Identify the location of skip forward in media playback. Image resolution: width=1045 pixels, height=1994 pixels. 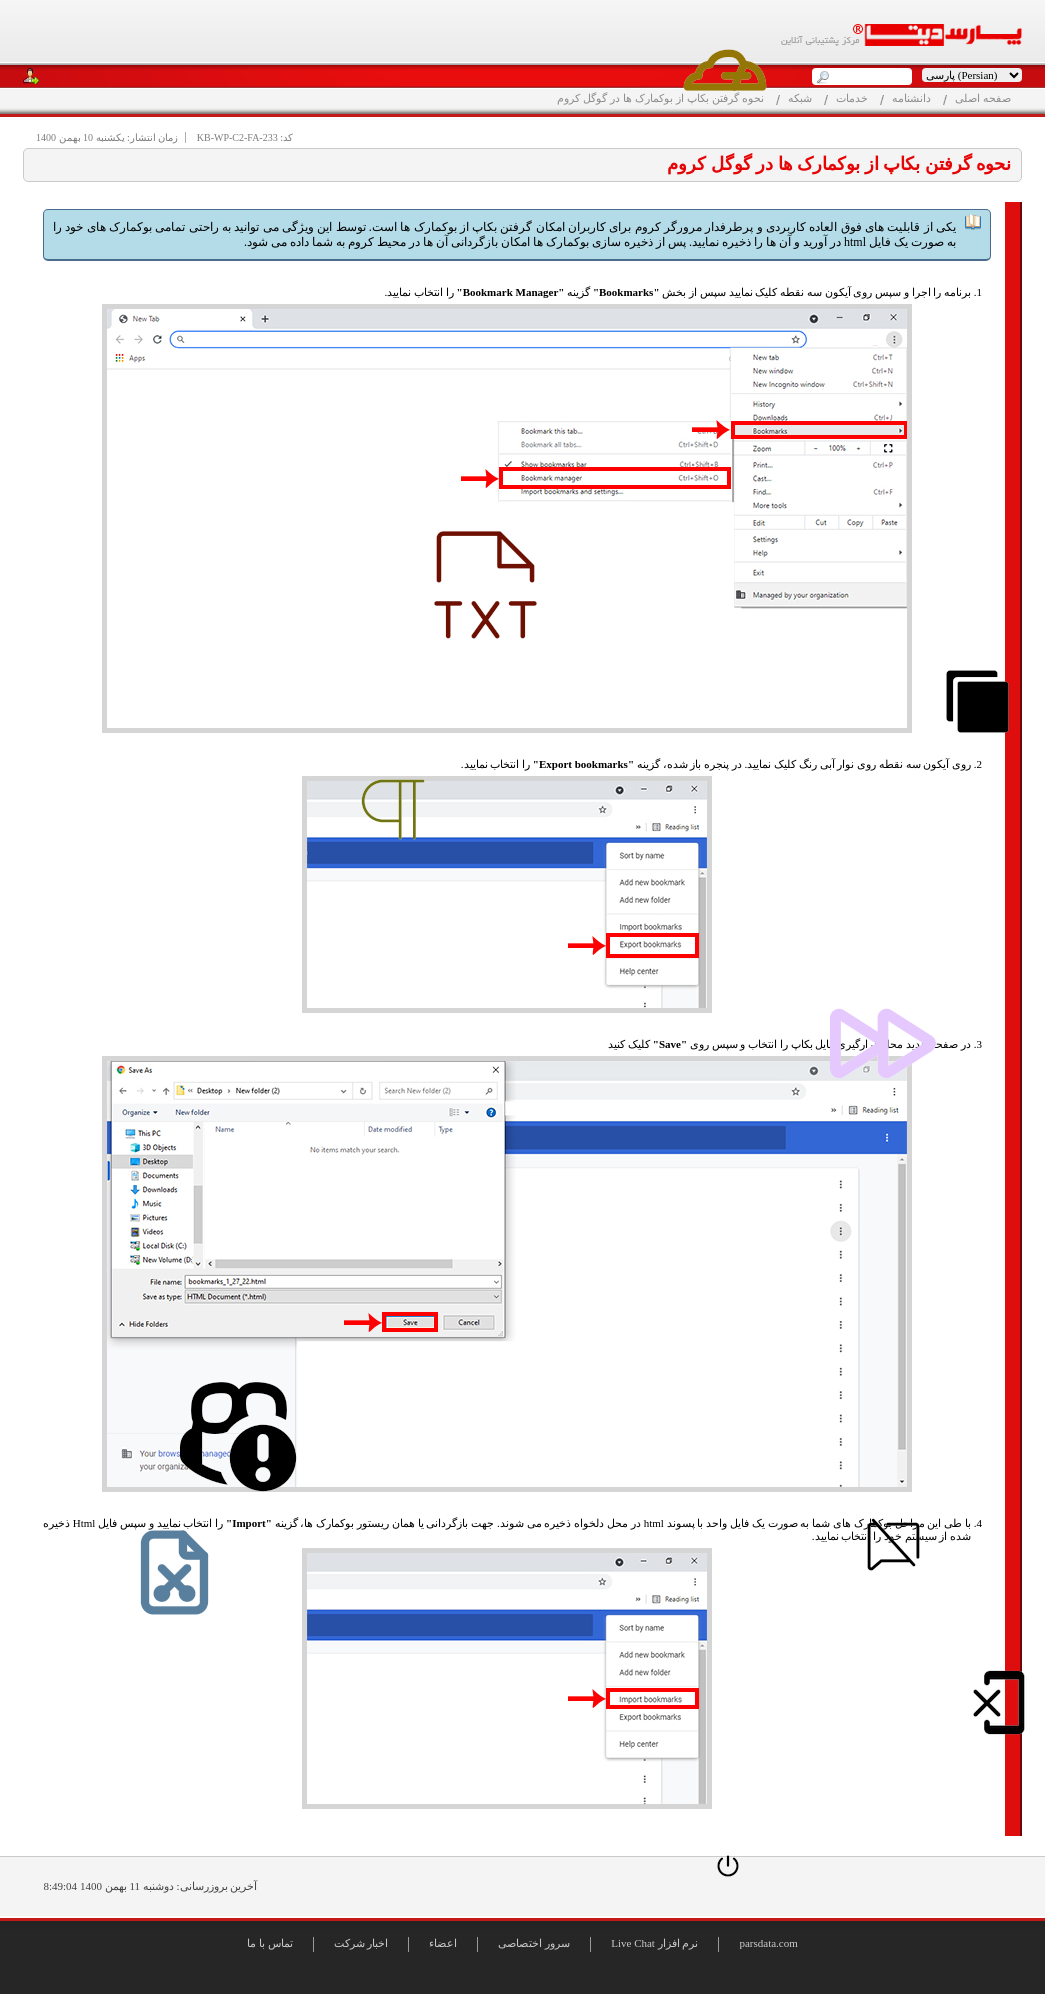
(877, 1043).